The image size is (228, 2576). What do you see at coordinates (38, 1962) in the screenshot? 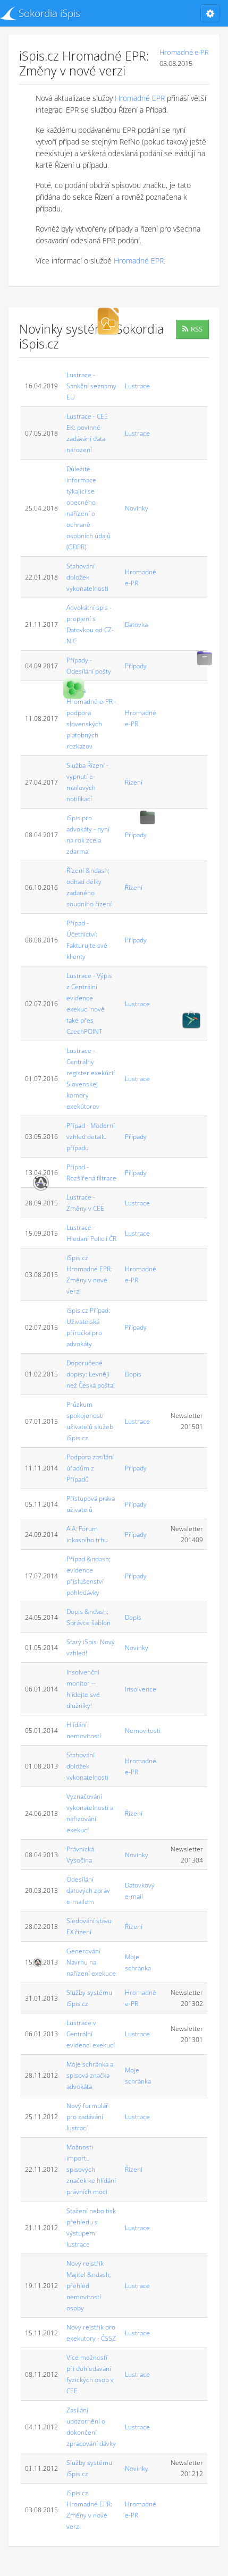
I see `check for available software updates` at bounding box center [38, 1962].